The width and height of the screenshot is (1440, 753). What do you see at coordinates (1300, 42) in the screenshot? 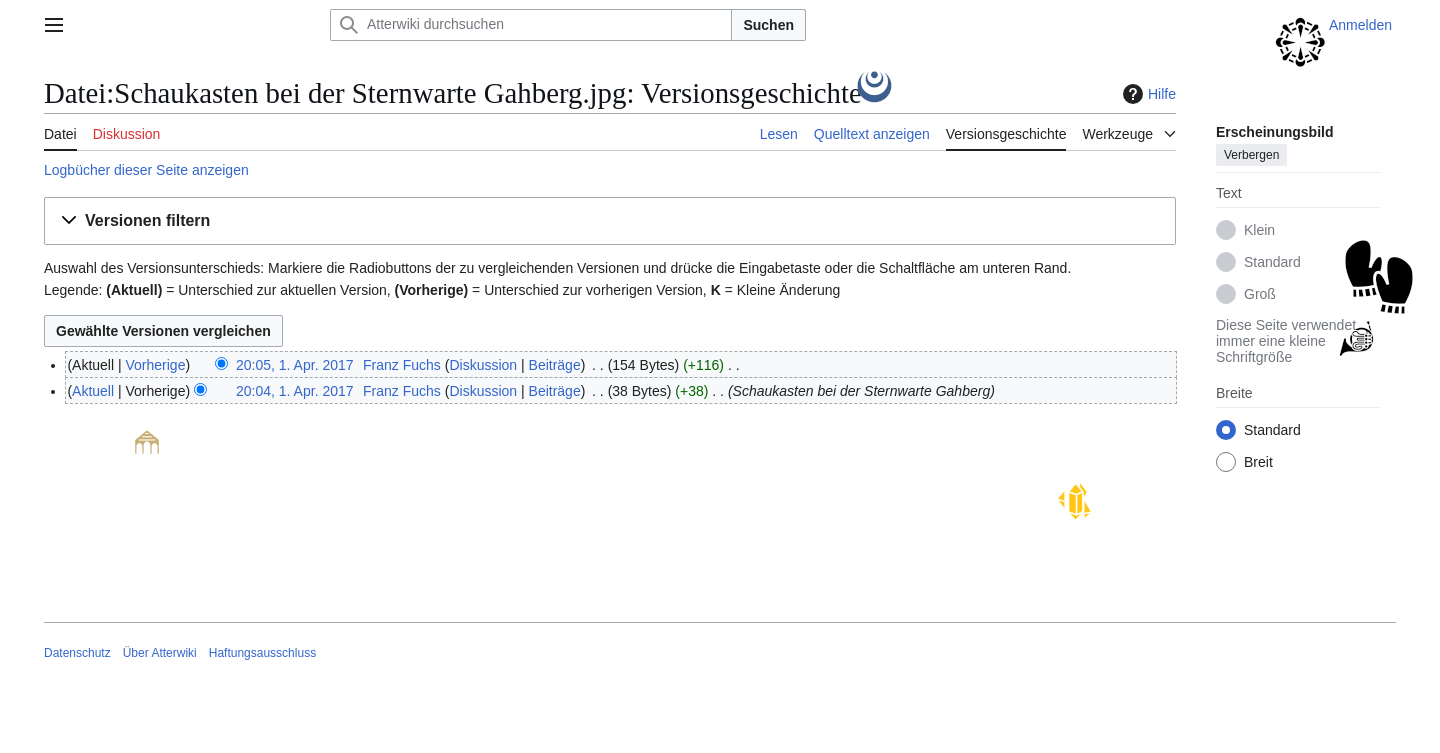
I see `represents a lamprey or parasitic creature in a game` at bounding box center [1300, 42].